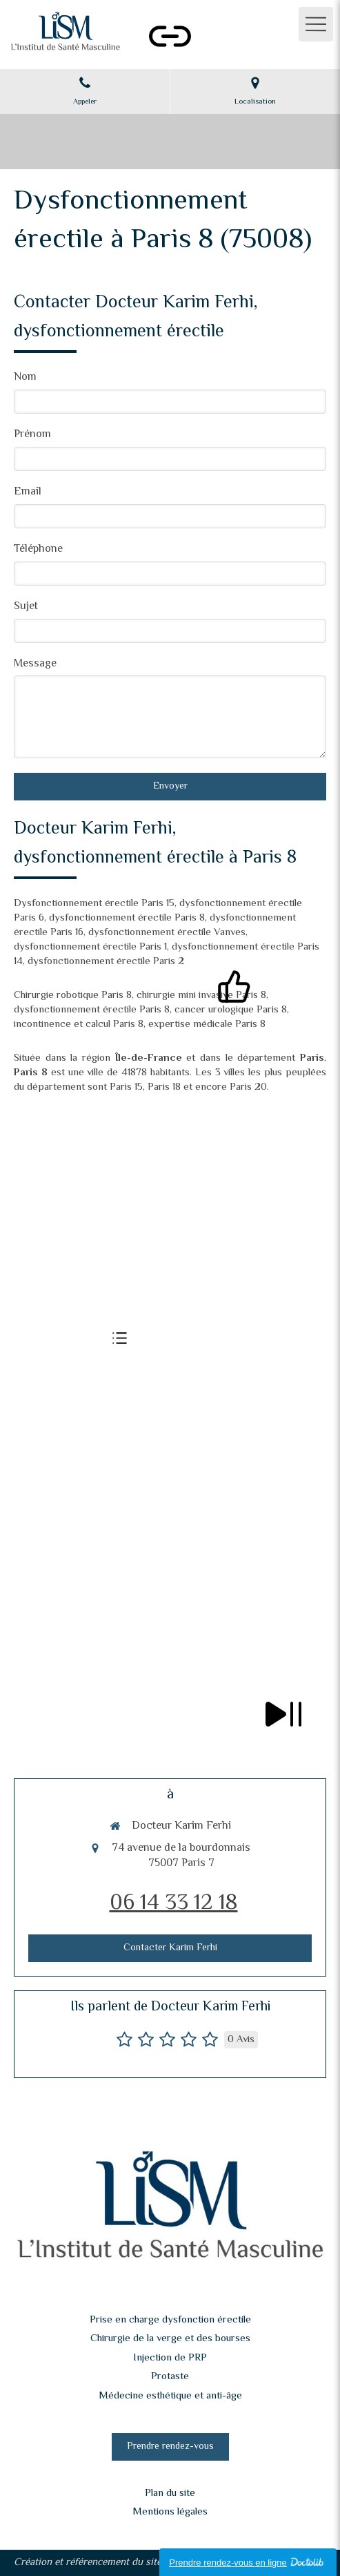 Image resolution: width=340 pixels, height=2576 pixels. Describe the element at coordinates (283, 1714) in the screenshot. I see `toggle between play and pause for media` at that location.